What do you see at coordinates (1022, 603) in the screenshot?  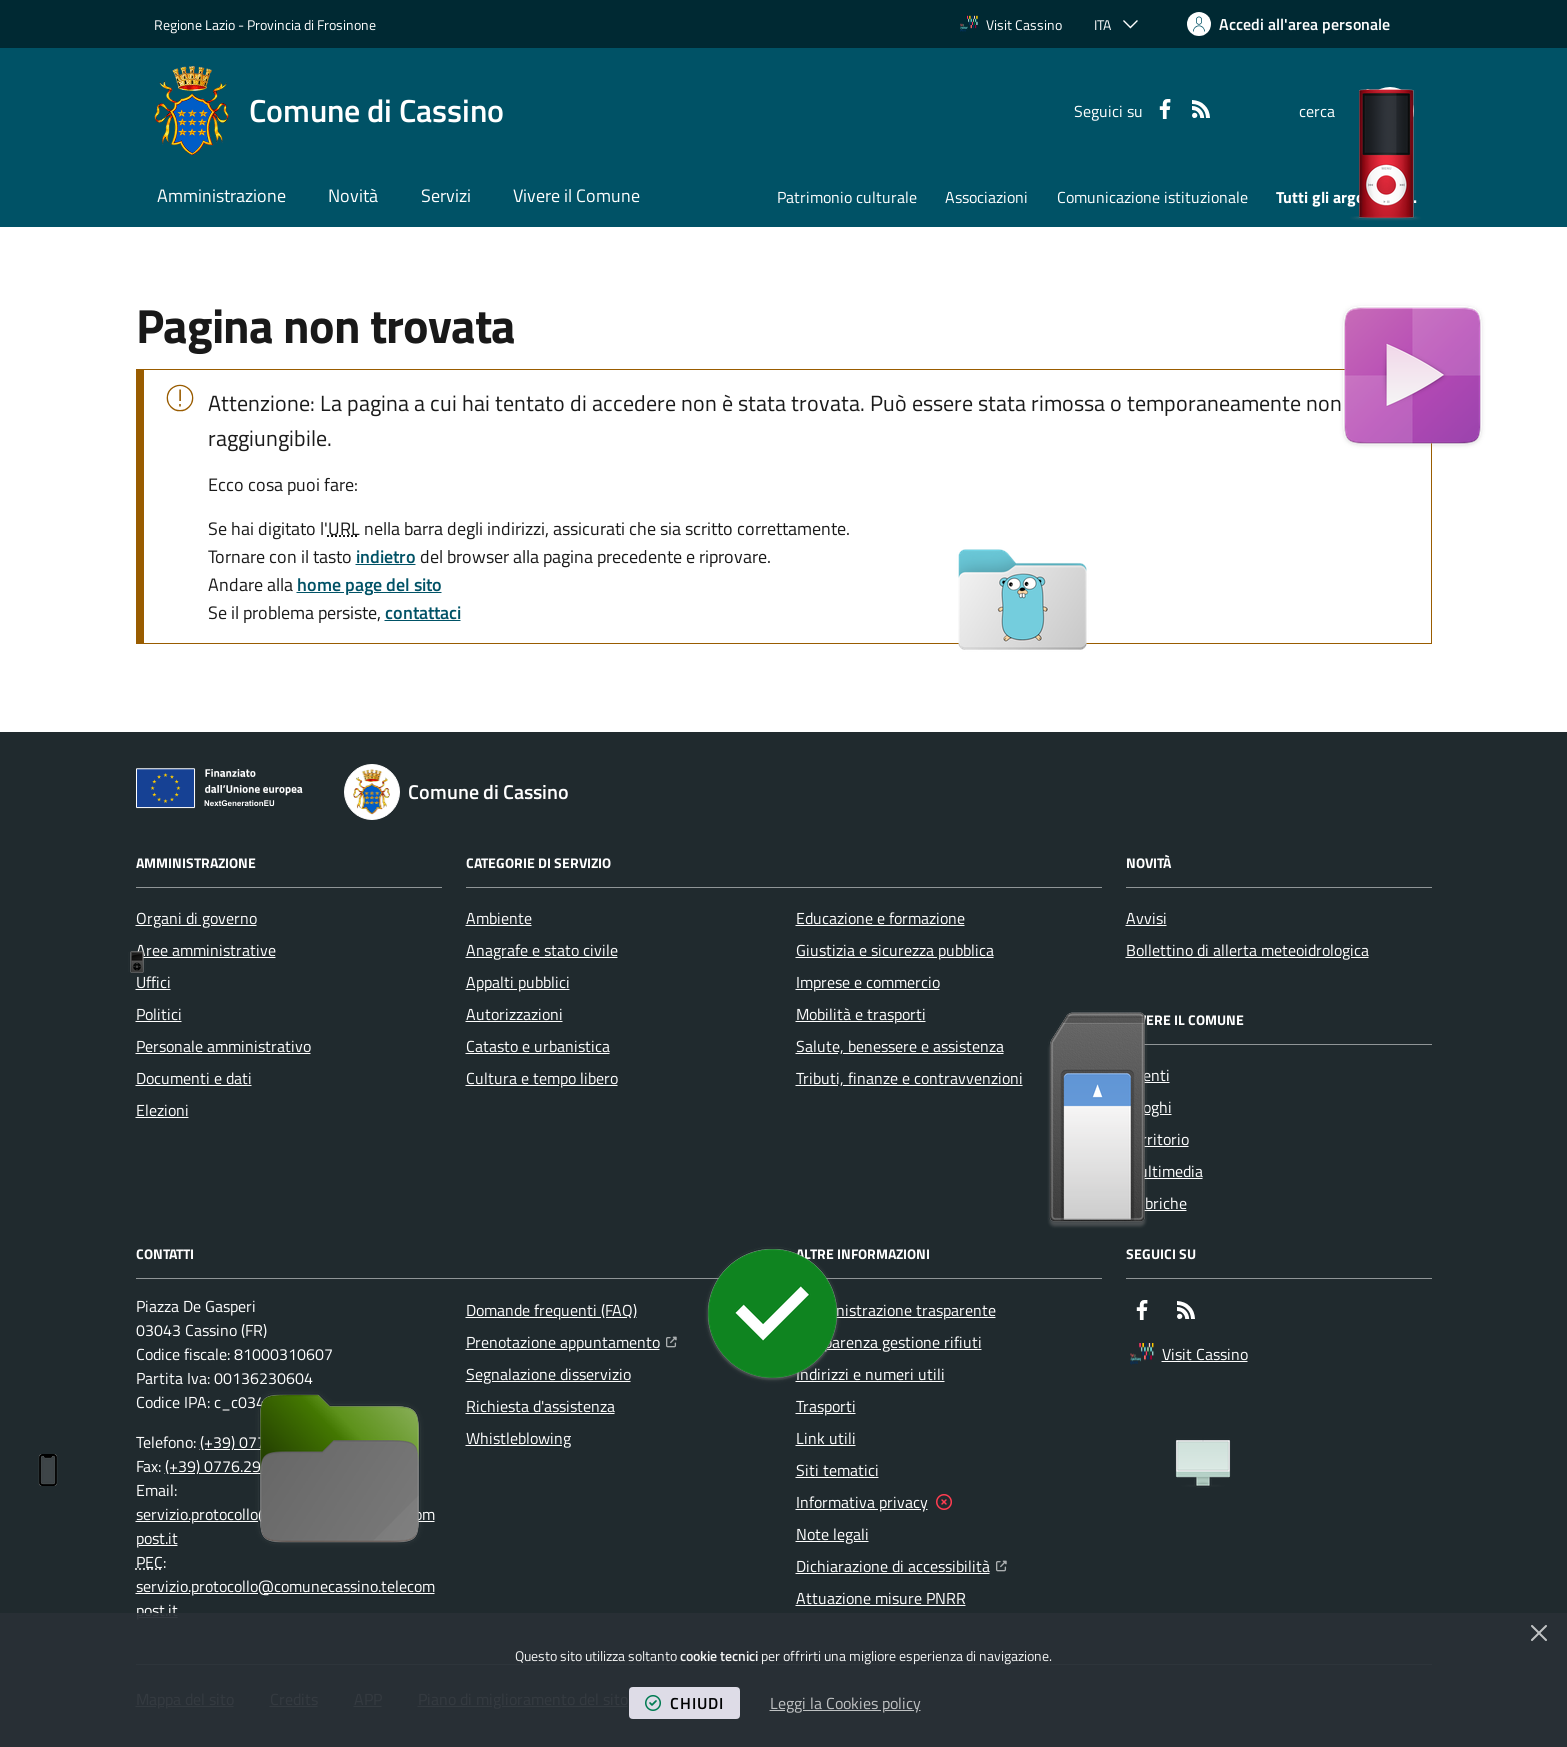 I see `open folder containing Go programming files` at bounding box center [1022, 603].